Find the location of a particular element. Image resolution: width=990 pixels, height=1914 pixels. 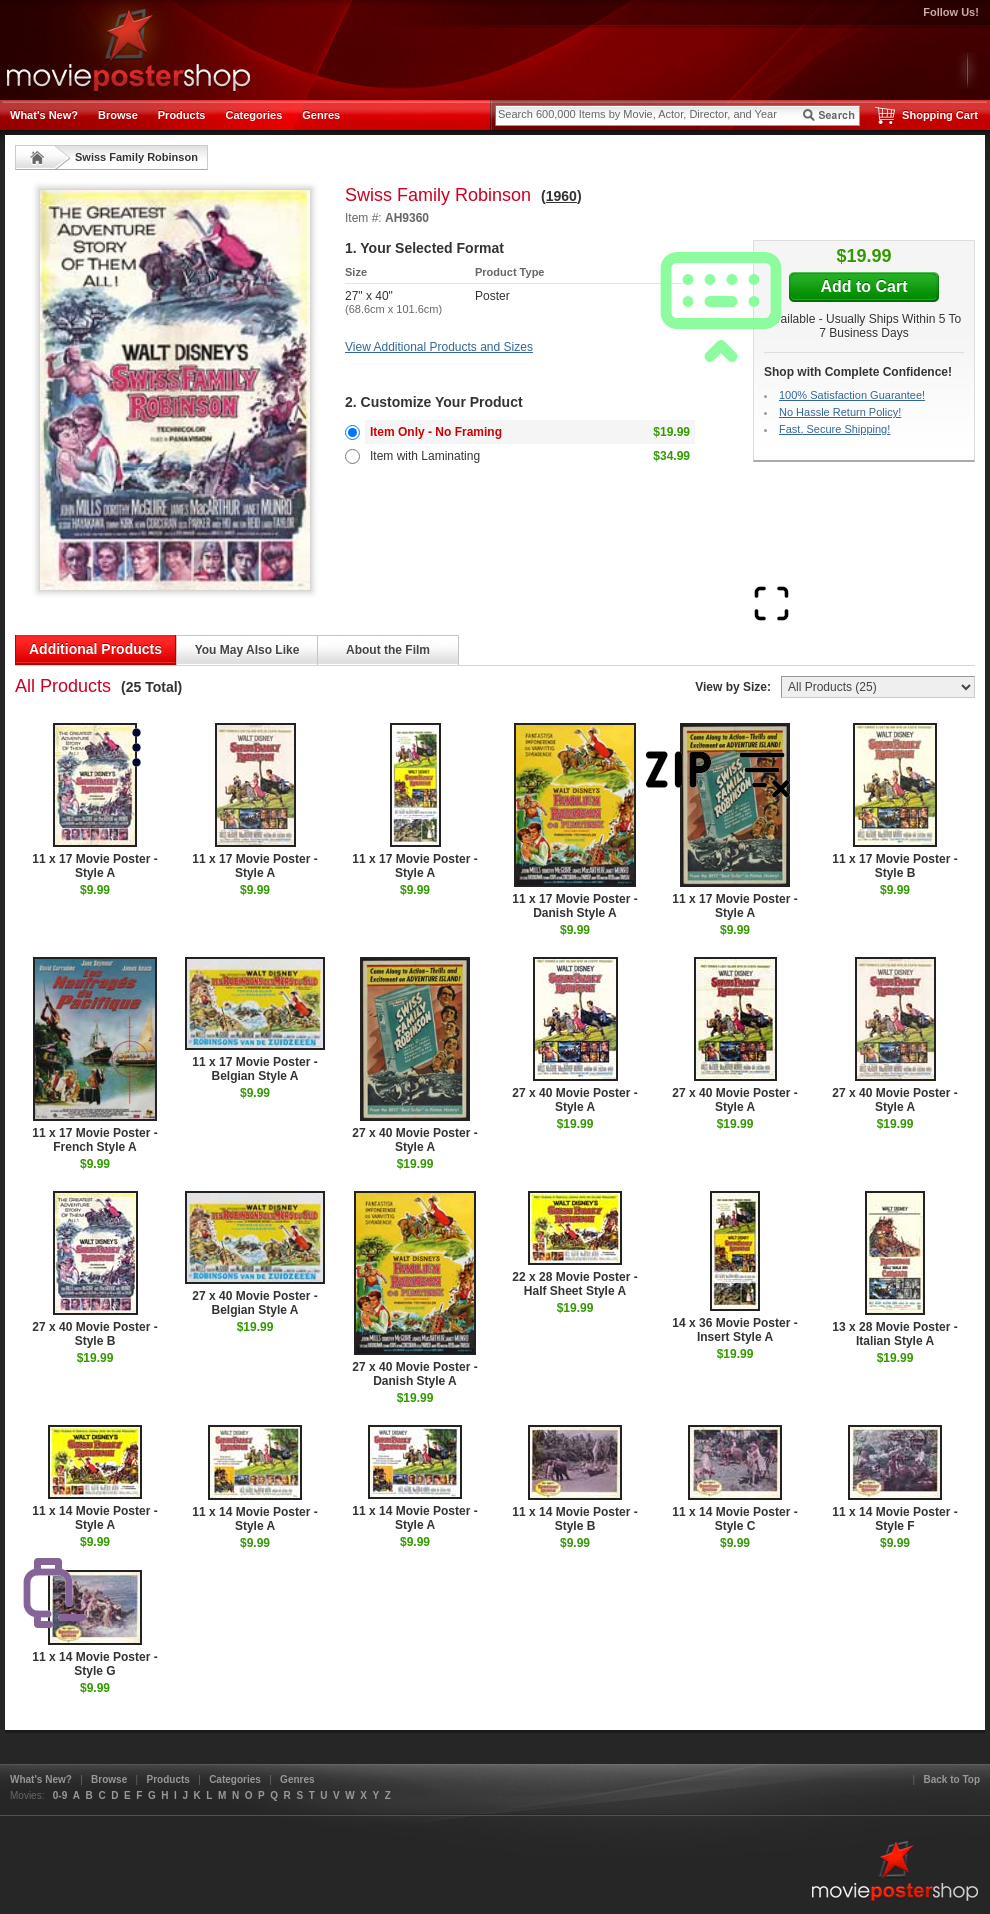

hide the on-screen keyboard is located at coordinates (721, 307).